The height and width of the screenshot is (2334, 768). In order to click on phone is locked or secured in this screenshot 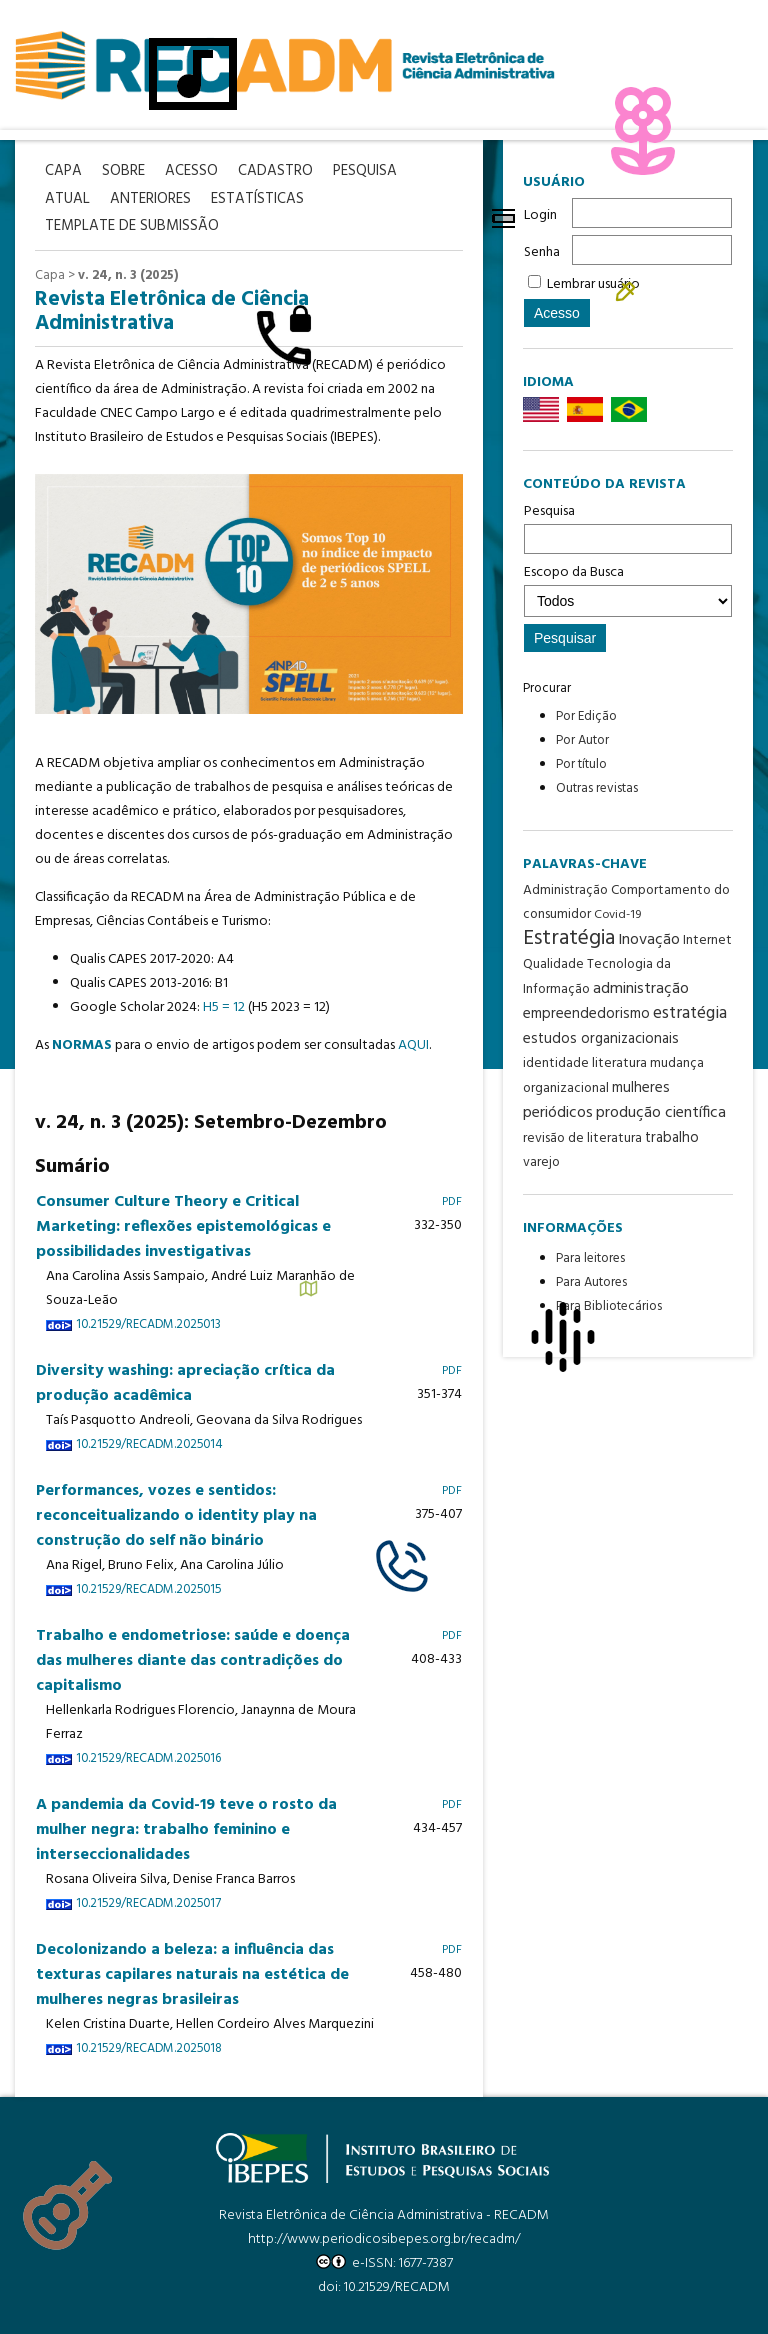, I will do `click(284, 338)`.